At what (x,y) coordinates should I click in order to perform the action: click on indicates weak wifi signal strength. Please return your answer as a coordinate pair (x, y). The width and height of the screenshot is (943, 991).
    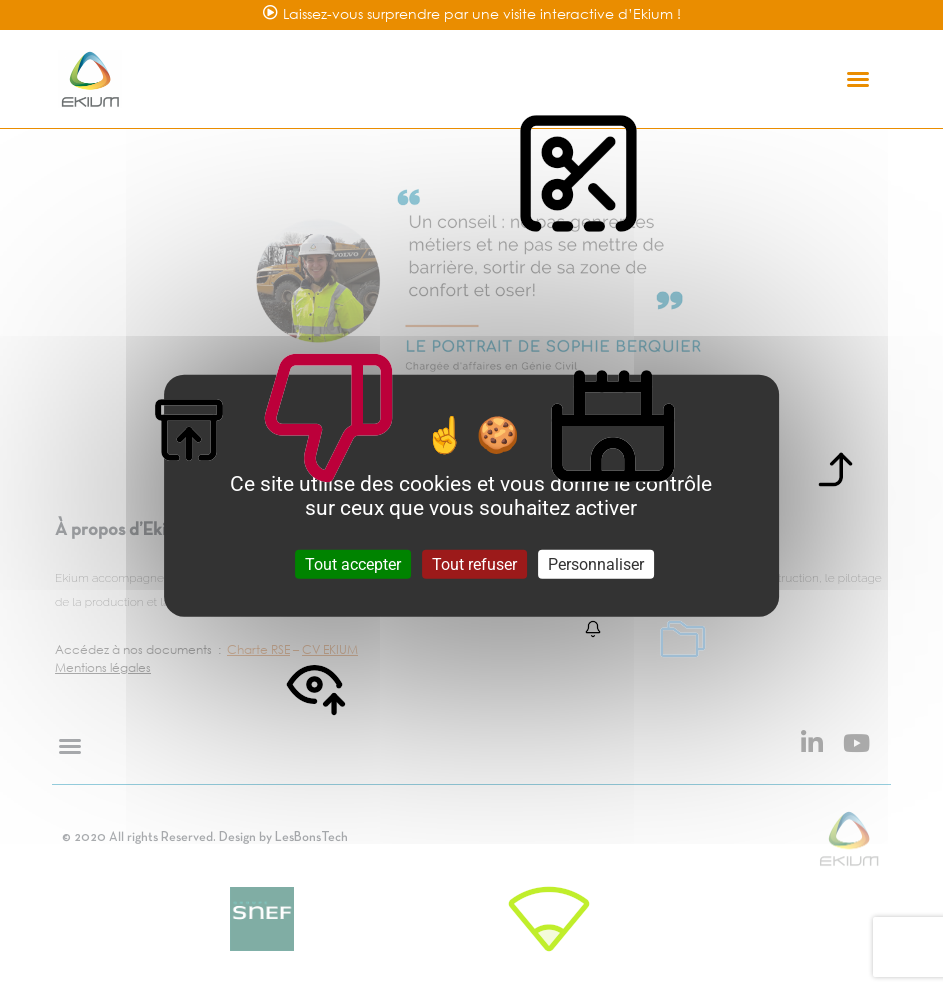
    Looking at the image, I should click on (549, 919).